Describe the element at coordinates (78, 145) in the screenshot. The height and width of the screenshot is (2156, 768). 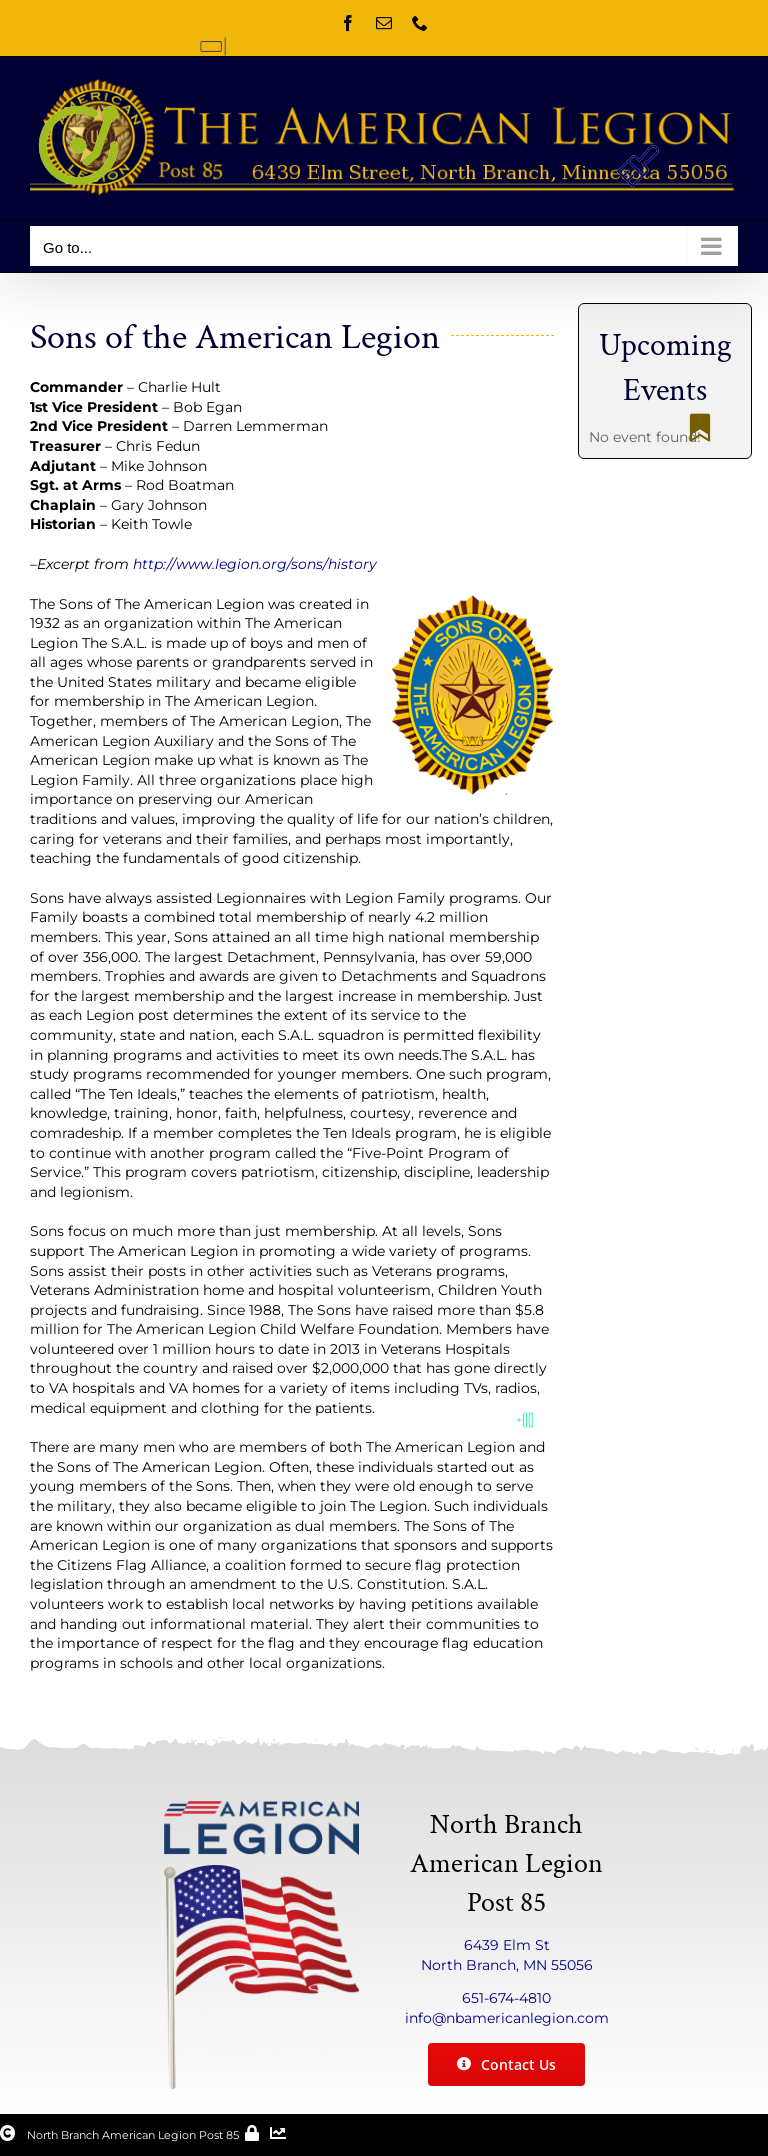
I see `access music or audio library` at that location.